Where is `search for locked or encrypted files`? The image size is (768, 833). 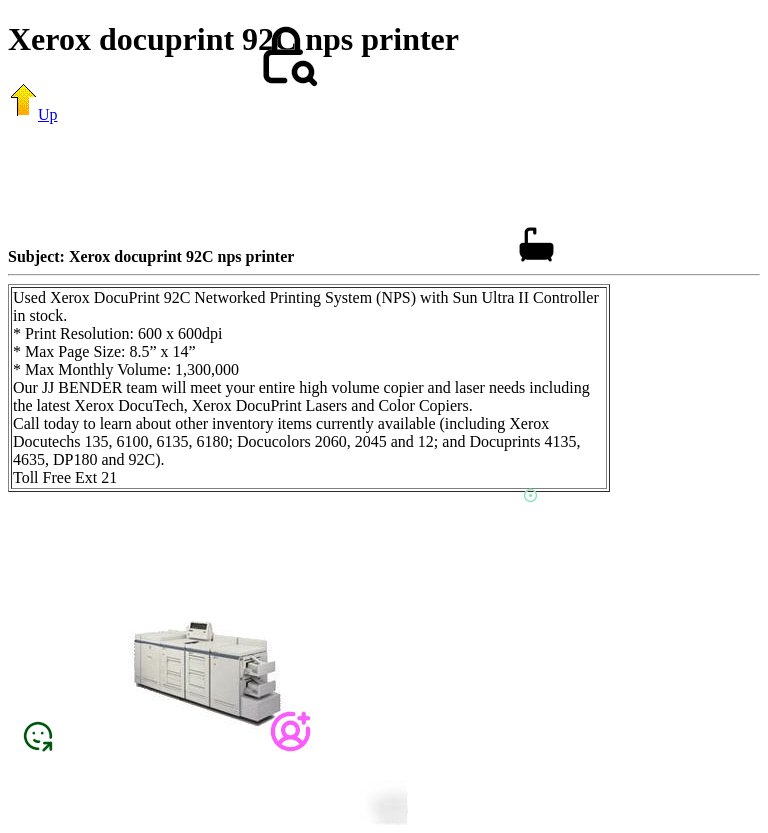
search for locked or encrypted files is located at coordinates (286, 55).